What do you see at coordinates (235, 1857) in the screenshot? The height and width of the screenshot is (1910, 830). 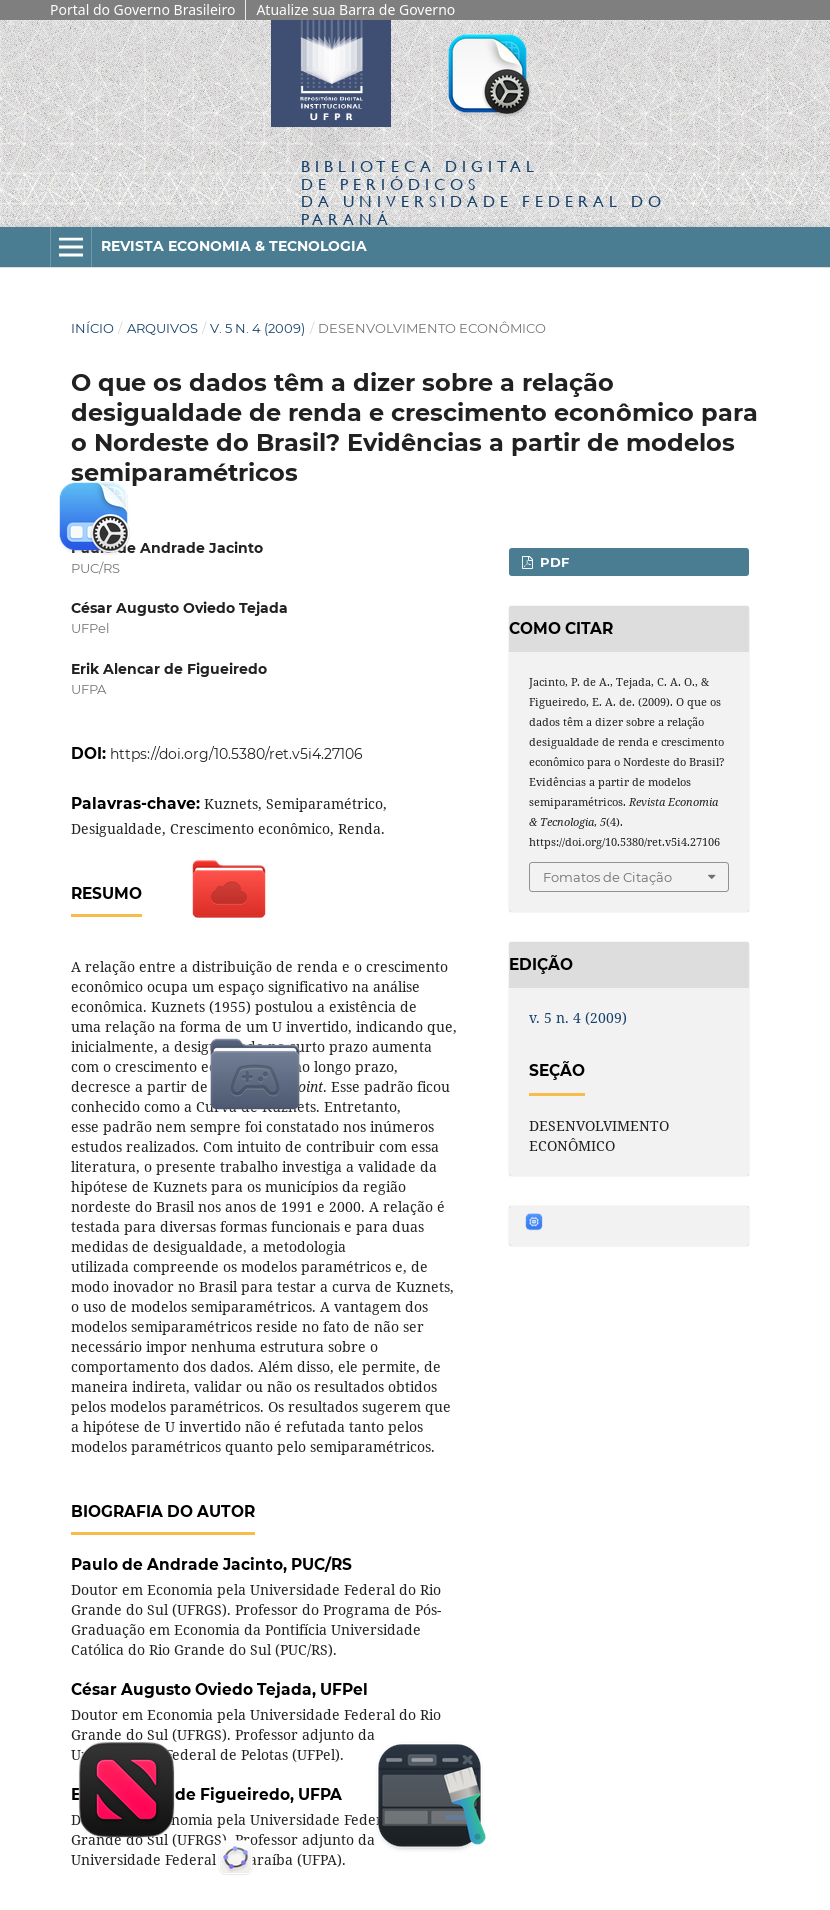 I see `open geogebra mathematics application` at bounding box center [235, 1857].